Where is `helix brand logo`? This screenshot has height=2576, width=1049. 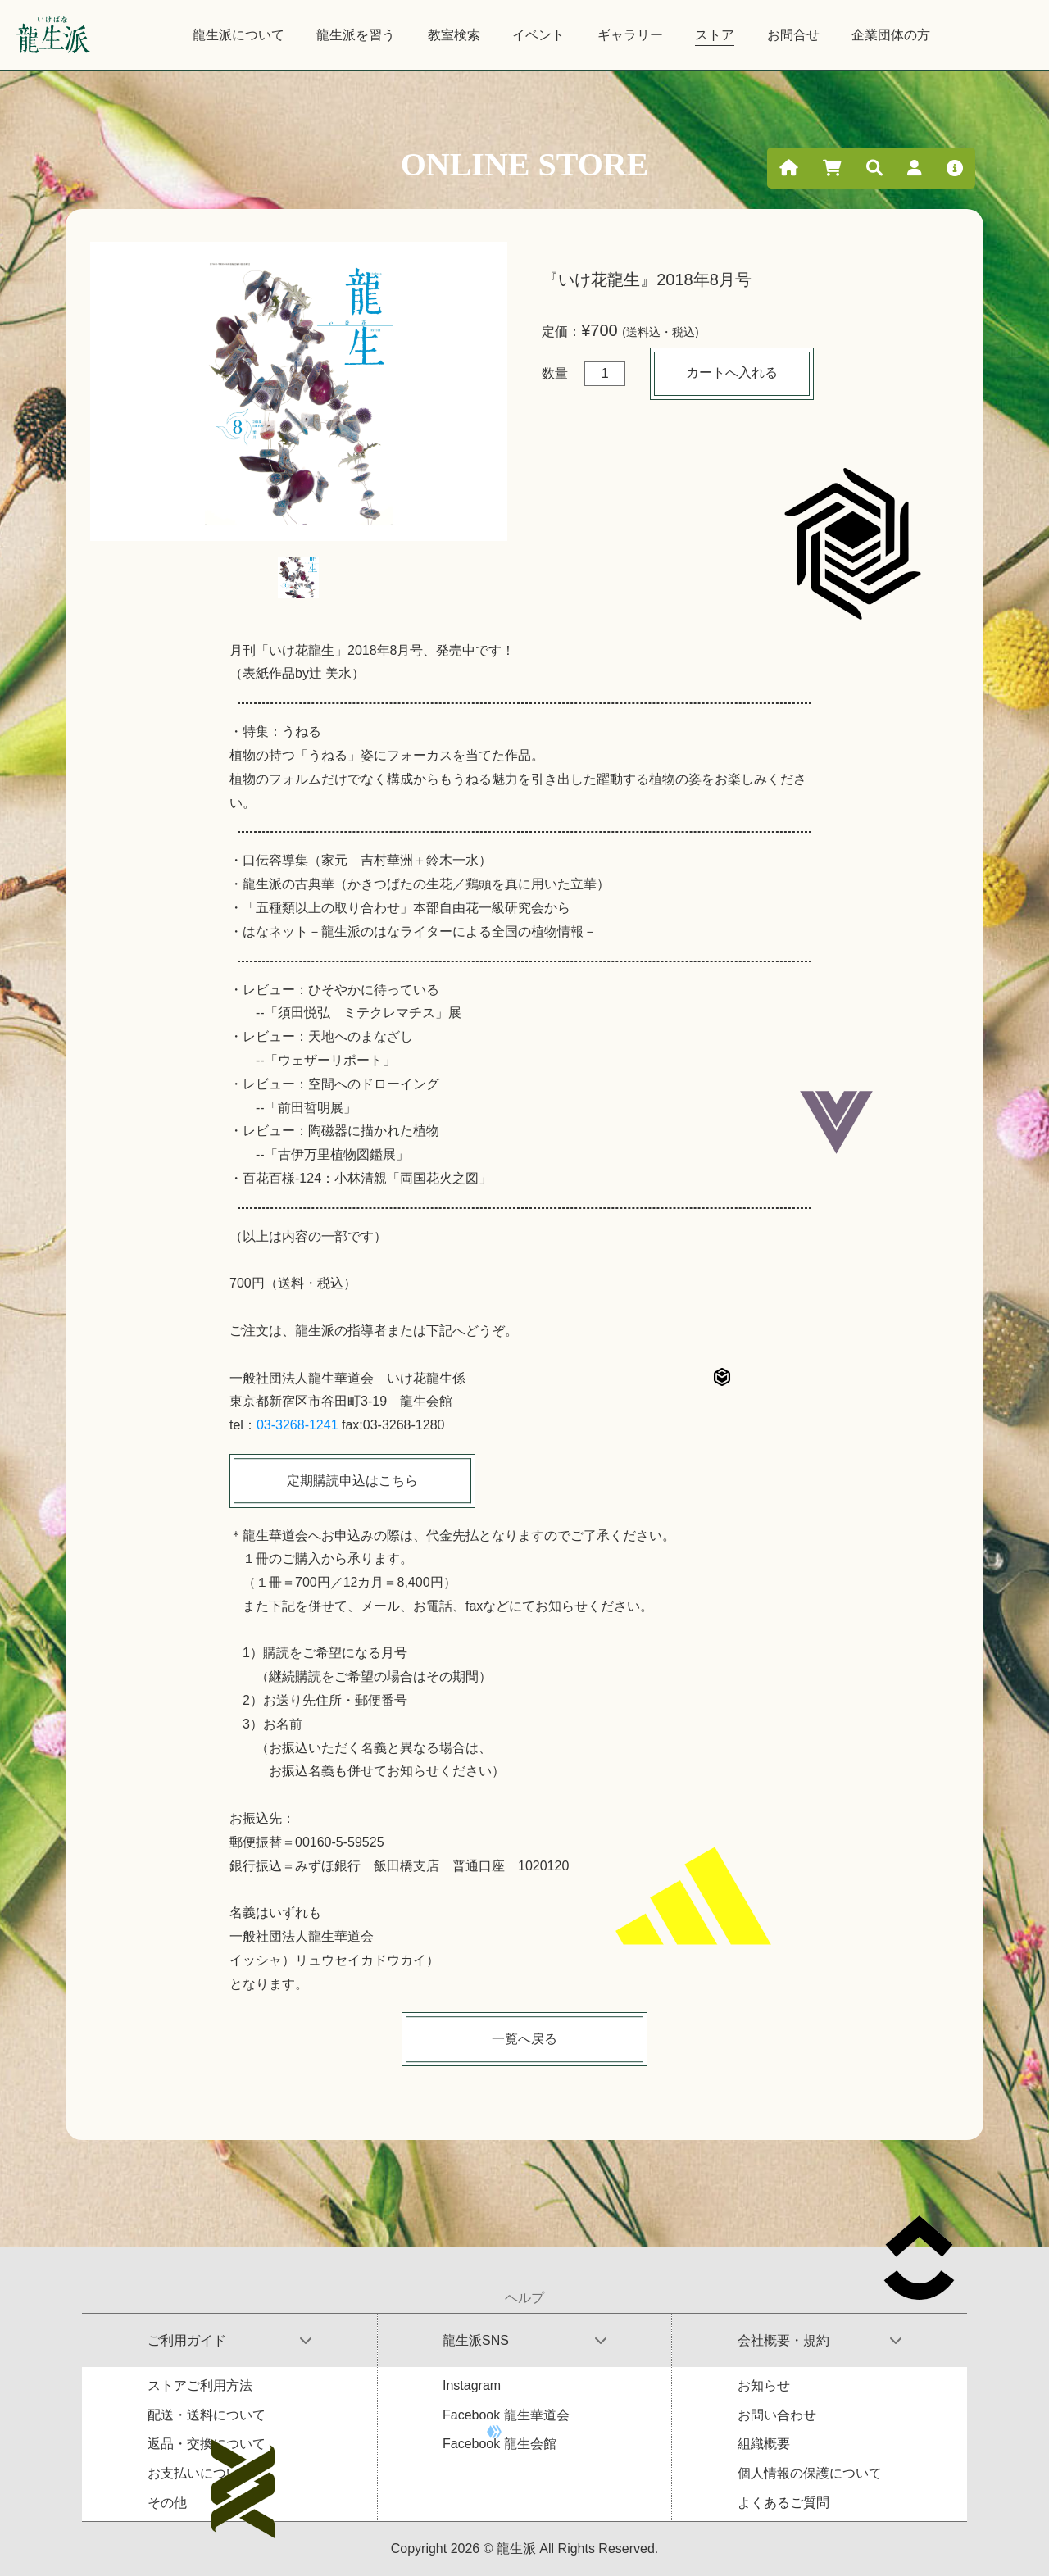
helix brand logo is located at coordinates (243, 2488).